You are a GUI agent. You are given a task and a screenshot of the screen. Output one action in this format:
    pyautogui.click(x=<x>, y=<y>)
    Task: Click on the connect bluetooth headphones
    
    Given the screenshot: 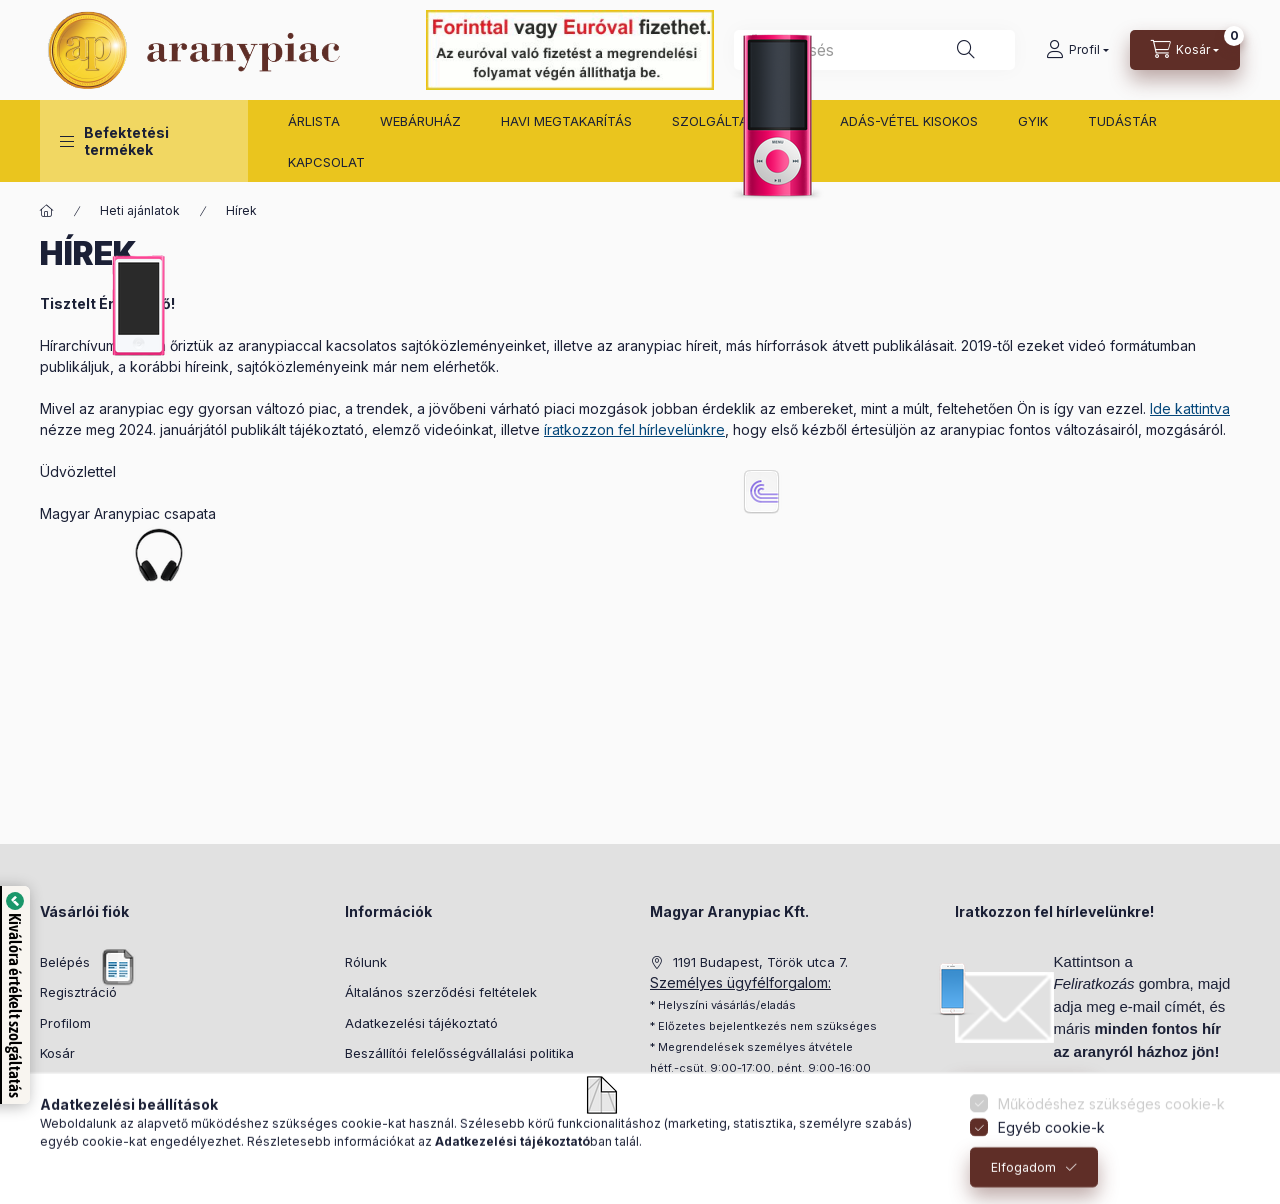 What is the action you would take?
    pyautogui.click(x=159, y=555)
    